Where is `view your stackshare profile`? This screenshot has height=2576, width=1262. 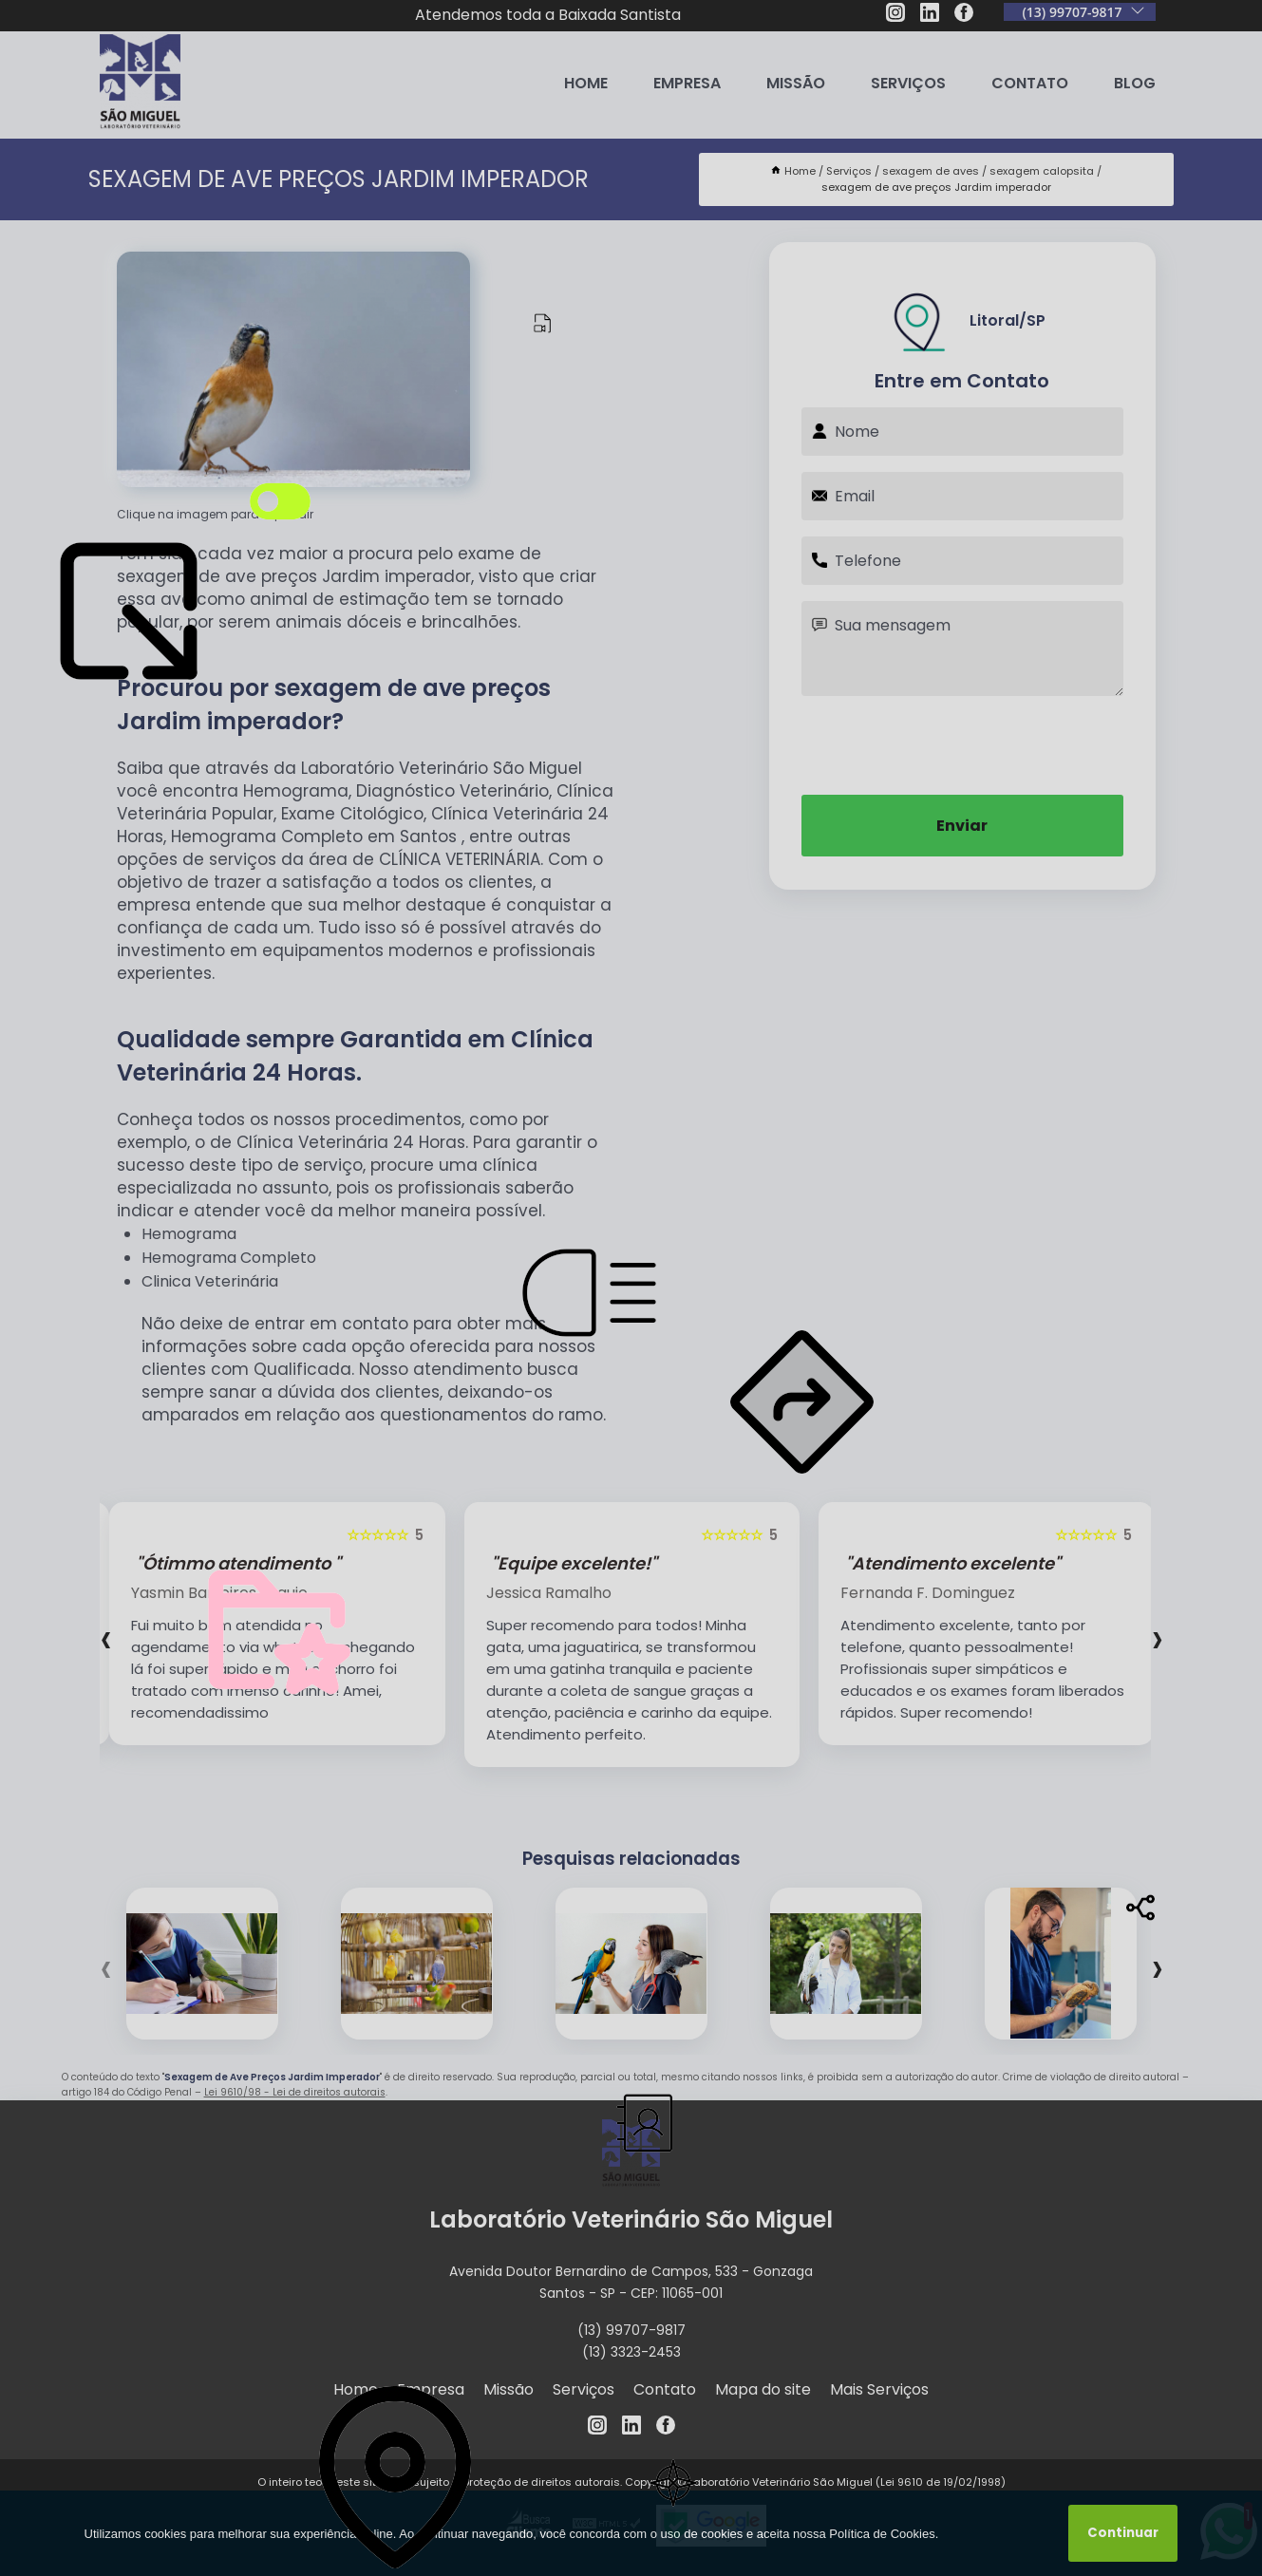 view your stackshare profile is located at coordinates (1140, 1908).